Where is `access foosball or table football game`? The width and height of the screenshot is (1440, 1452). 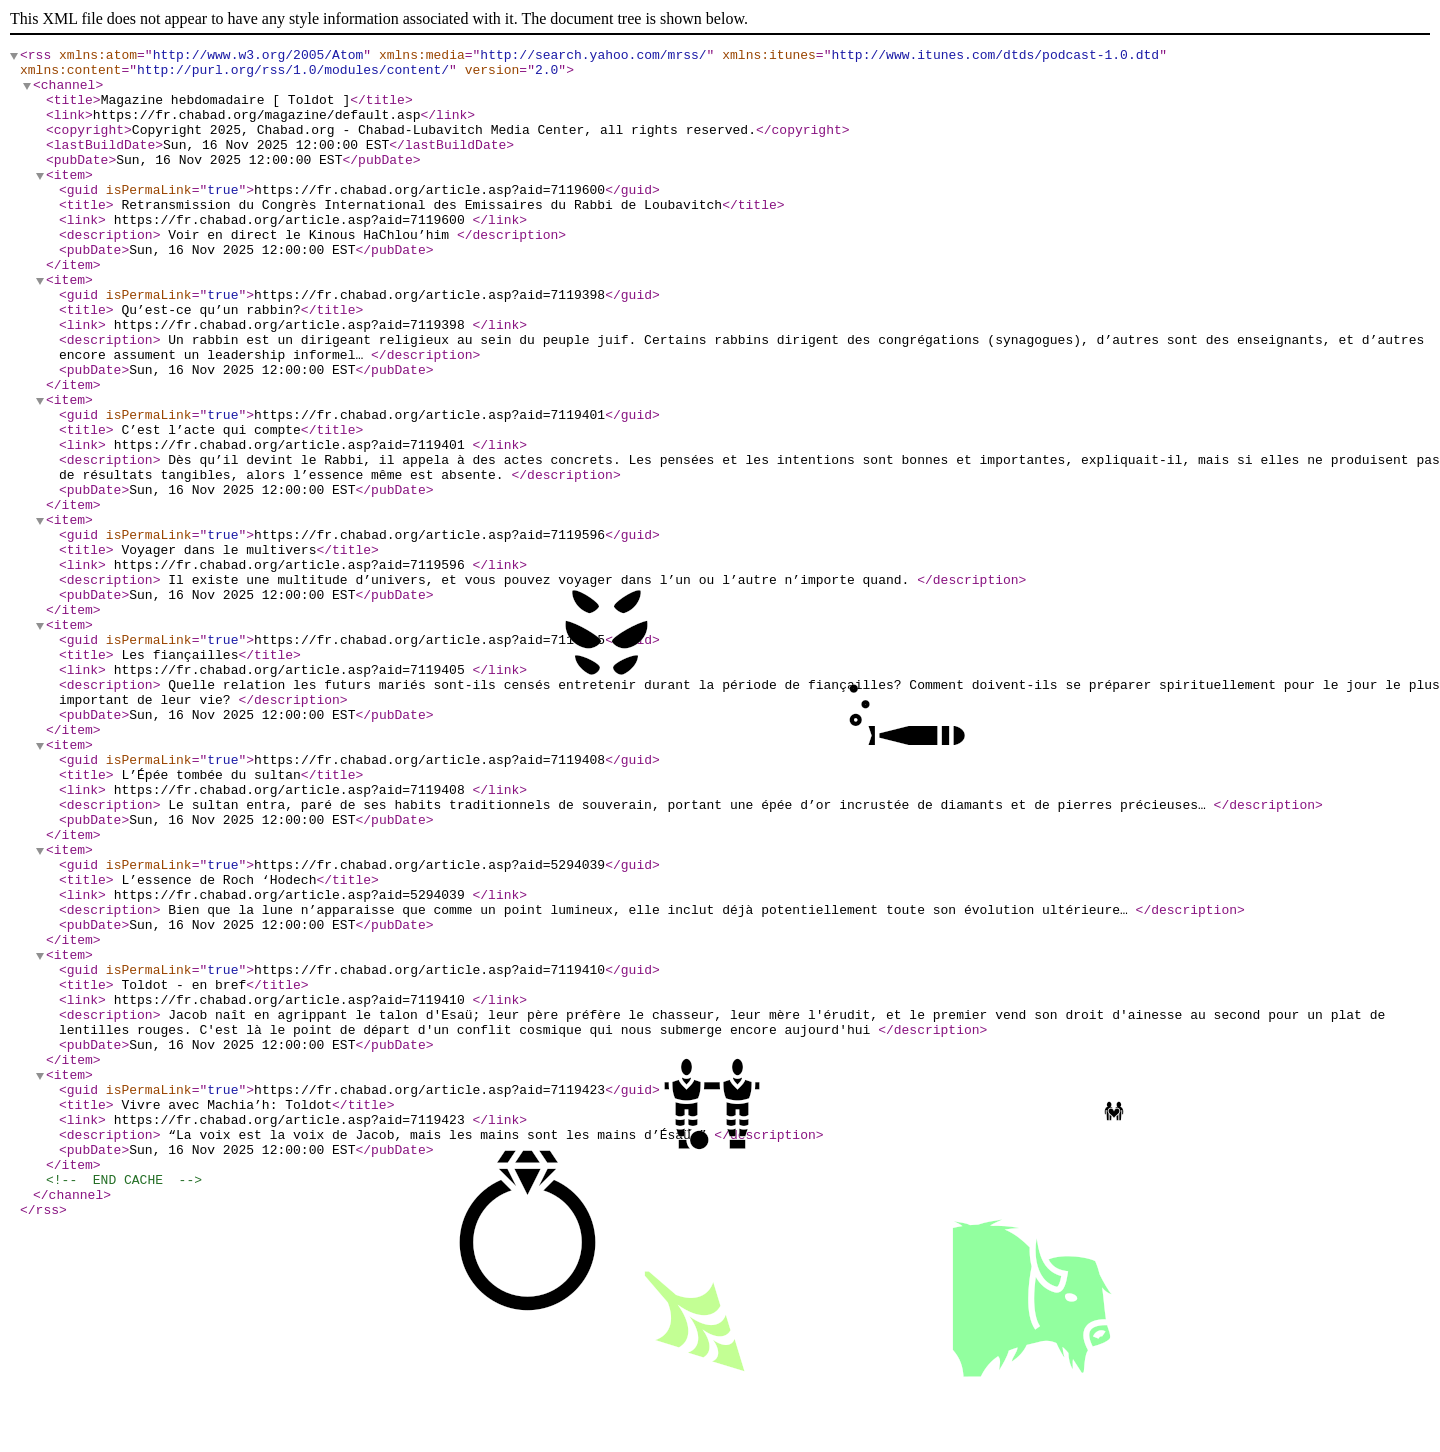
access foosball or table football game is located at coordinates (712, 1104).